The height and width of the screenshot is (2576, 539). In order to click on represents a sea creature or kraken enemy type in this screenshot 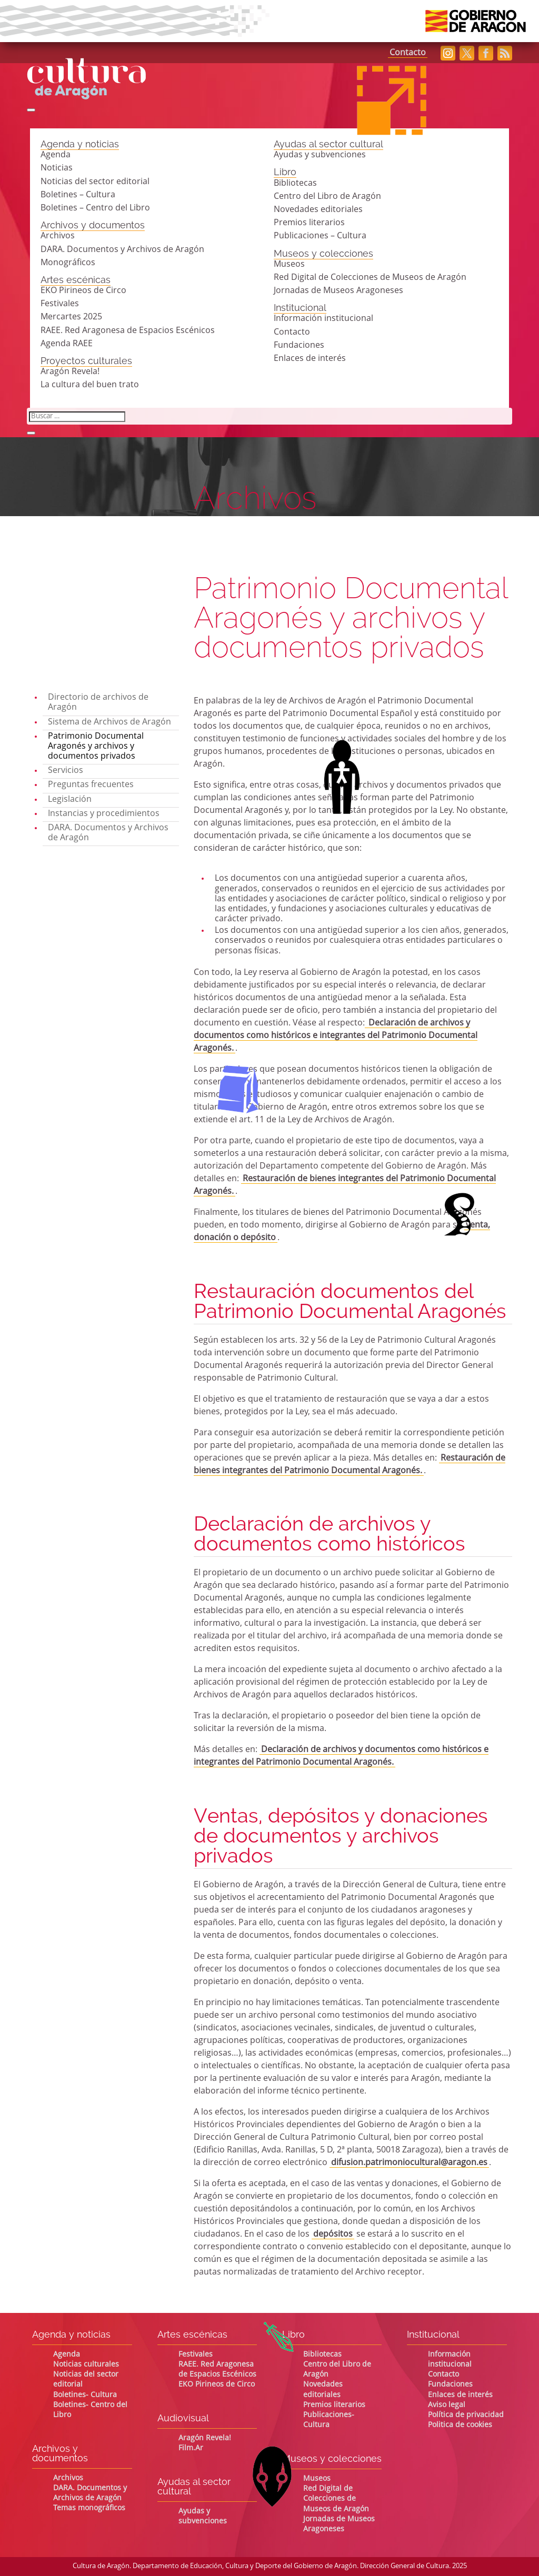, I will do `click(459, 1215)`.